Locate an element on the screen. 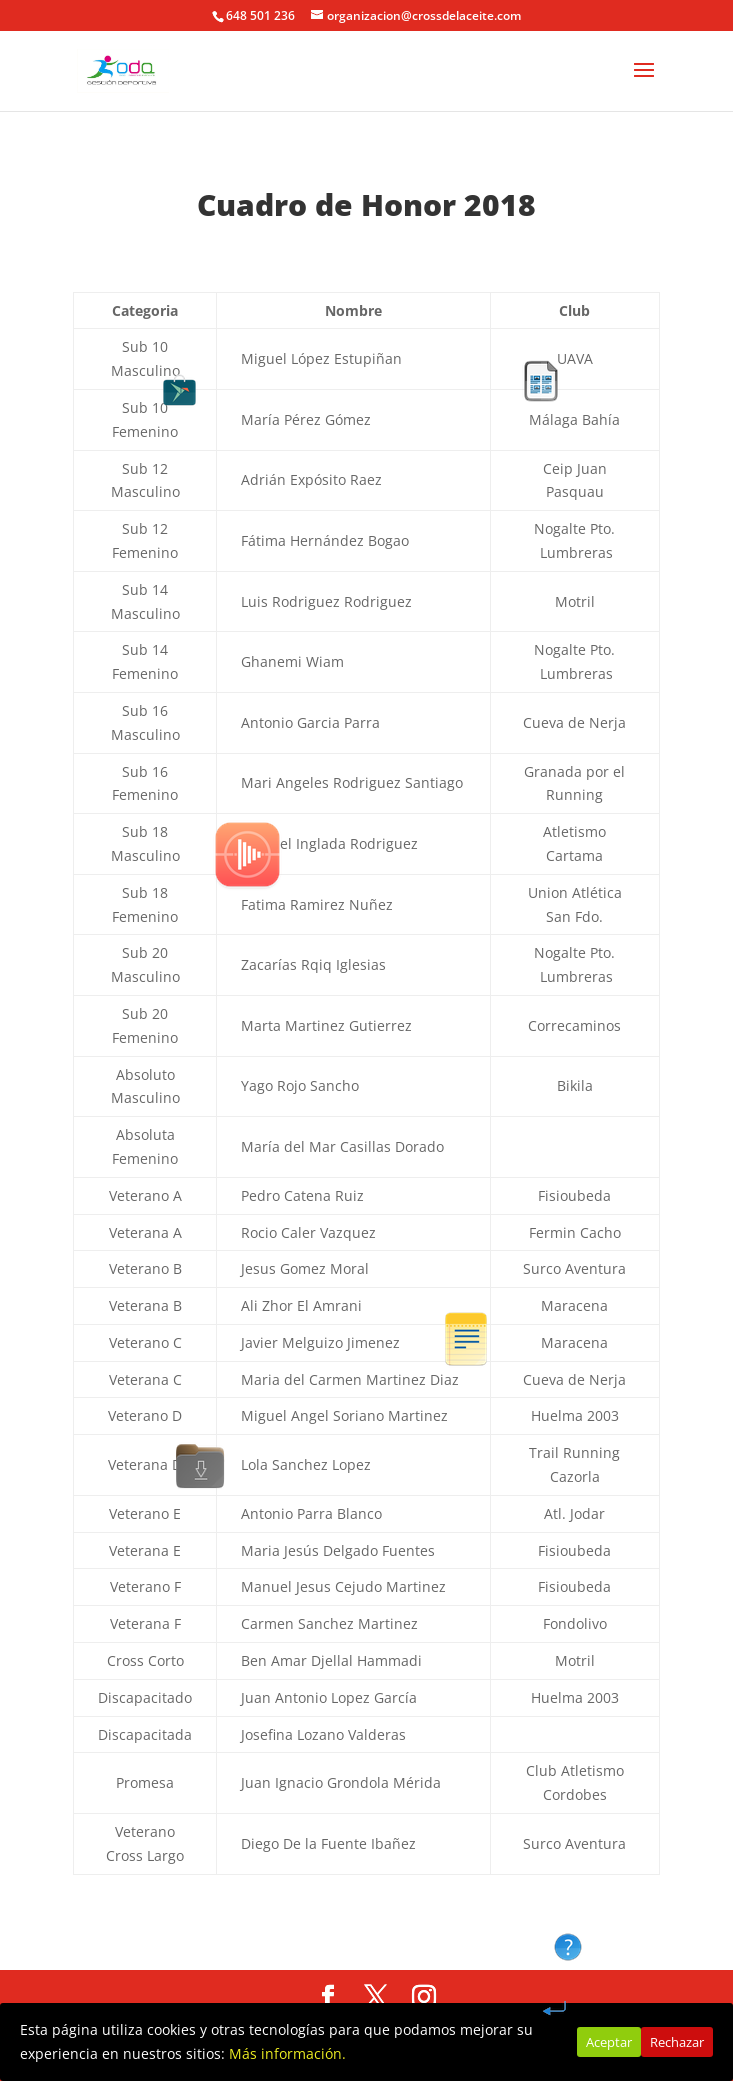 Image resolution: width=733 pixels, height=2081 pixels. access help documentation or support is located at coordinates (568, 1947).